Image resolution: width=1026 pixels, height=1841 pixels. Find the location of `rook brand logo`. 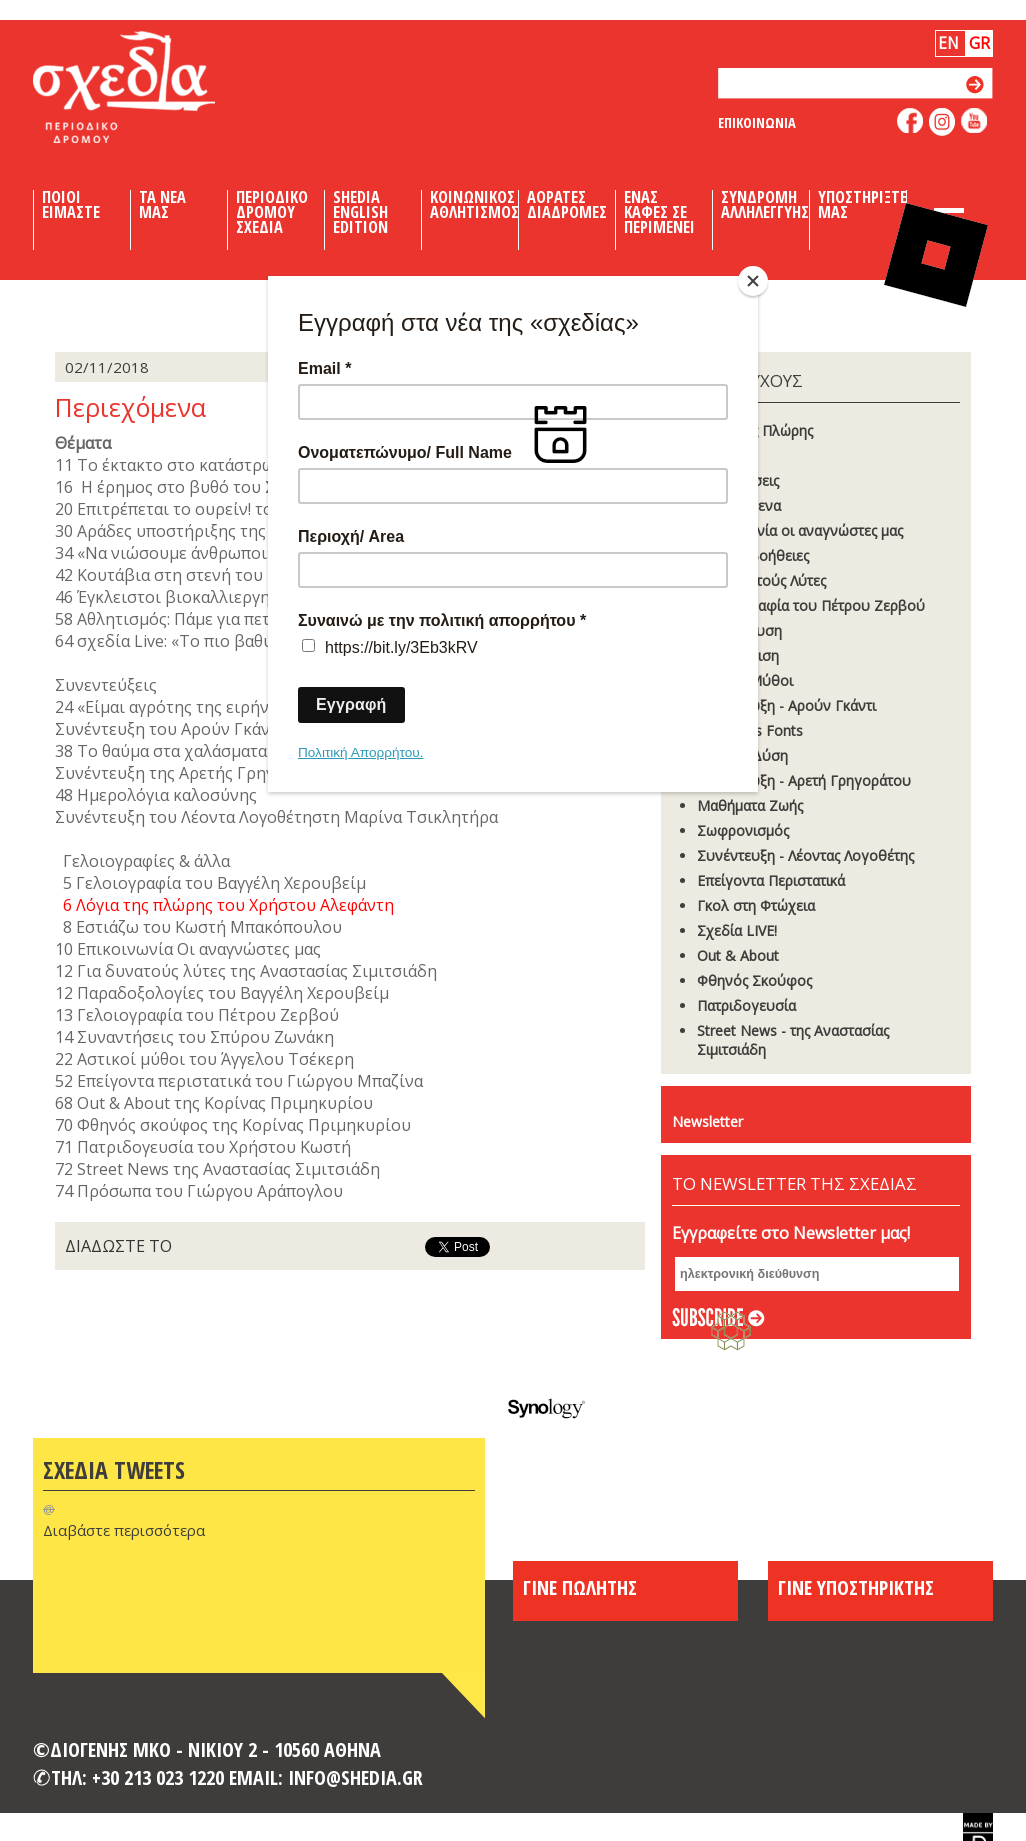

rook brand logo is located at coordinates (560, 434).